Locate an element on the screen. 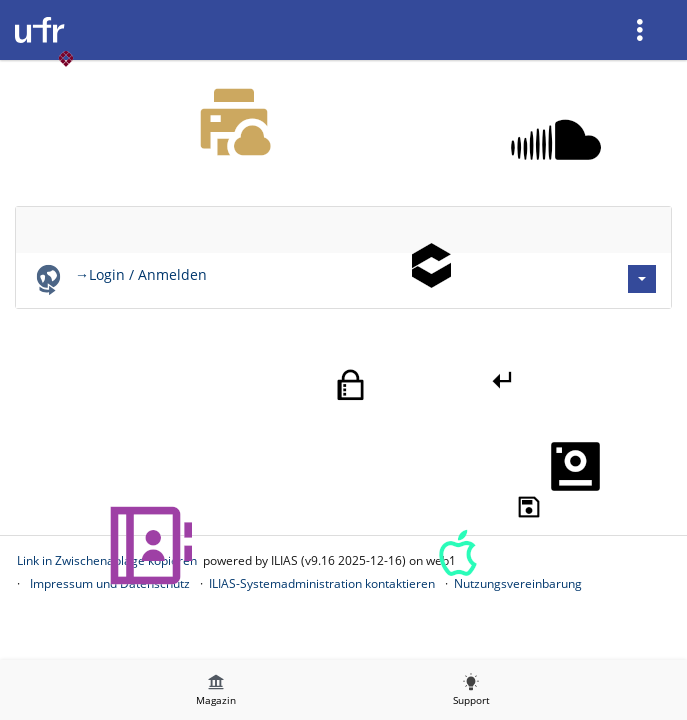 The width and height of the screenshot is (687, 720). apple company logo is located at coordinates (459, 553).